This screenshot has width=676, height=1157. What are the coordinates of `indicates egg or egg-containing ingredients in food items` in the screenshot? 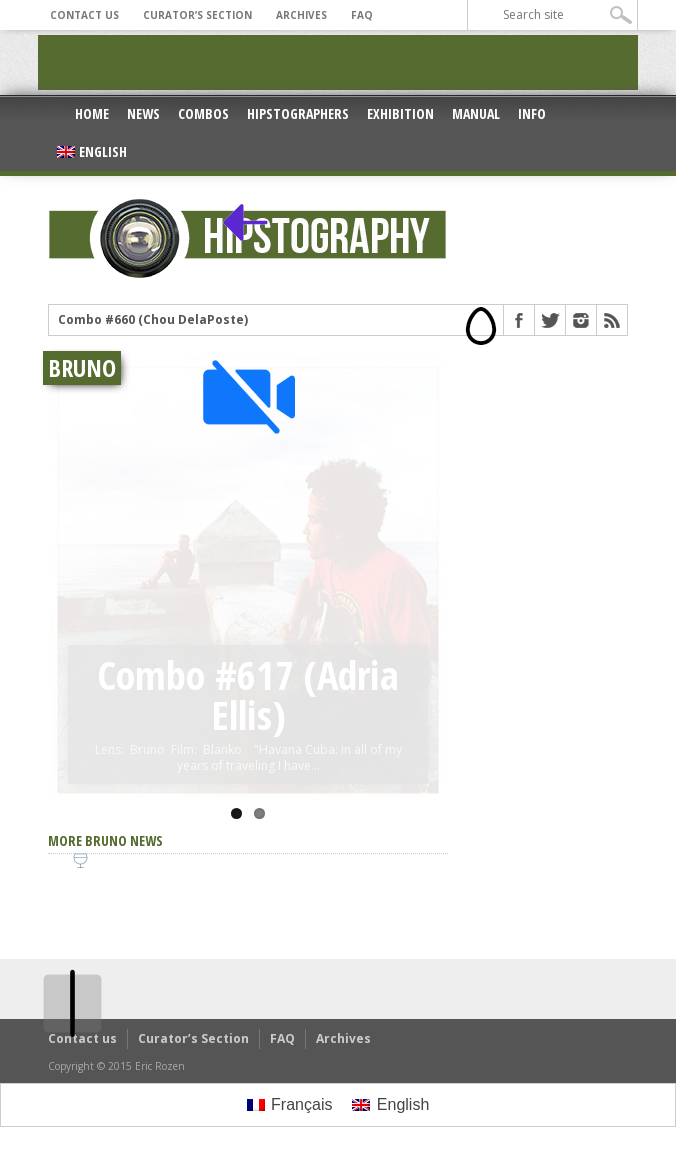 It's located at (481, 326).